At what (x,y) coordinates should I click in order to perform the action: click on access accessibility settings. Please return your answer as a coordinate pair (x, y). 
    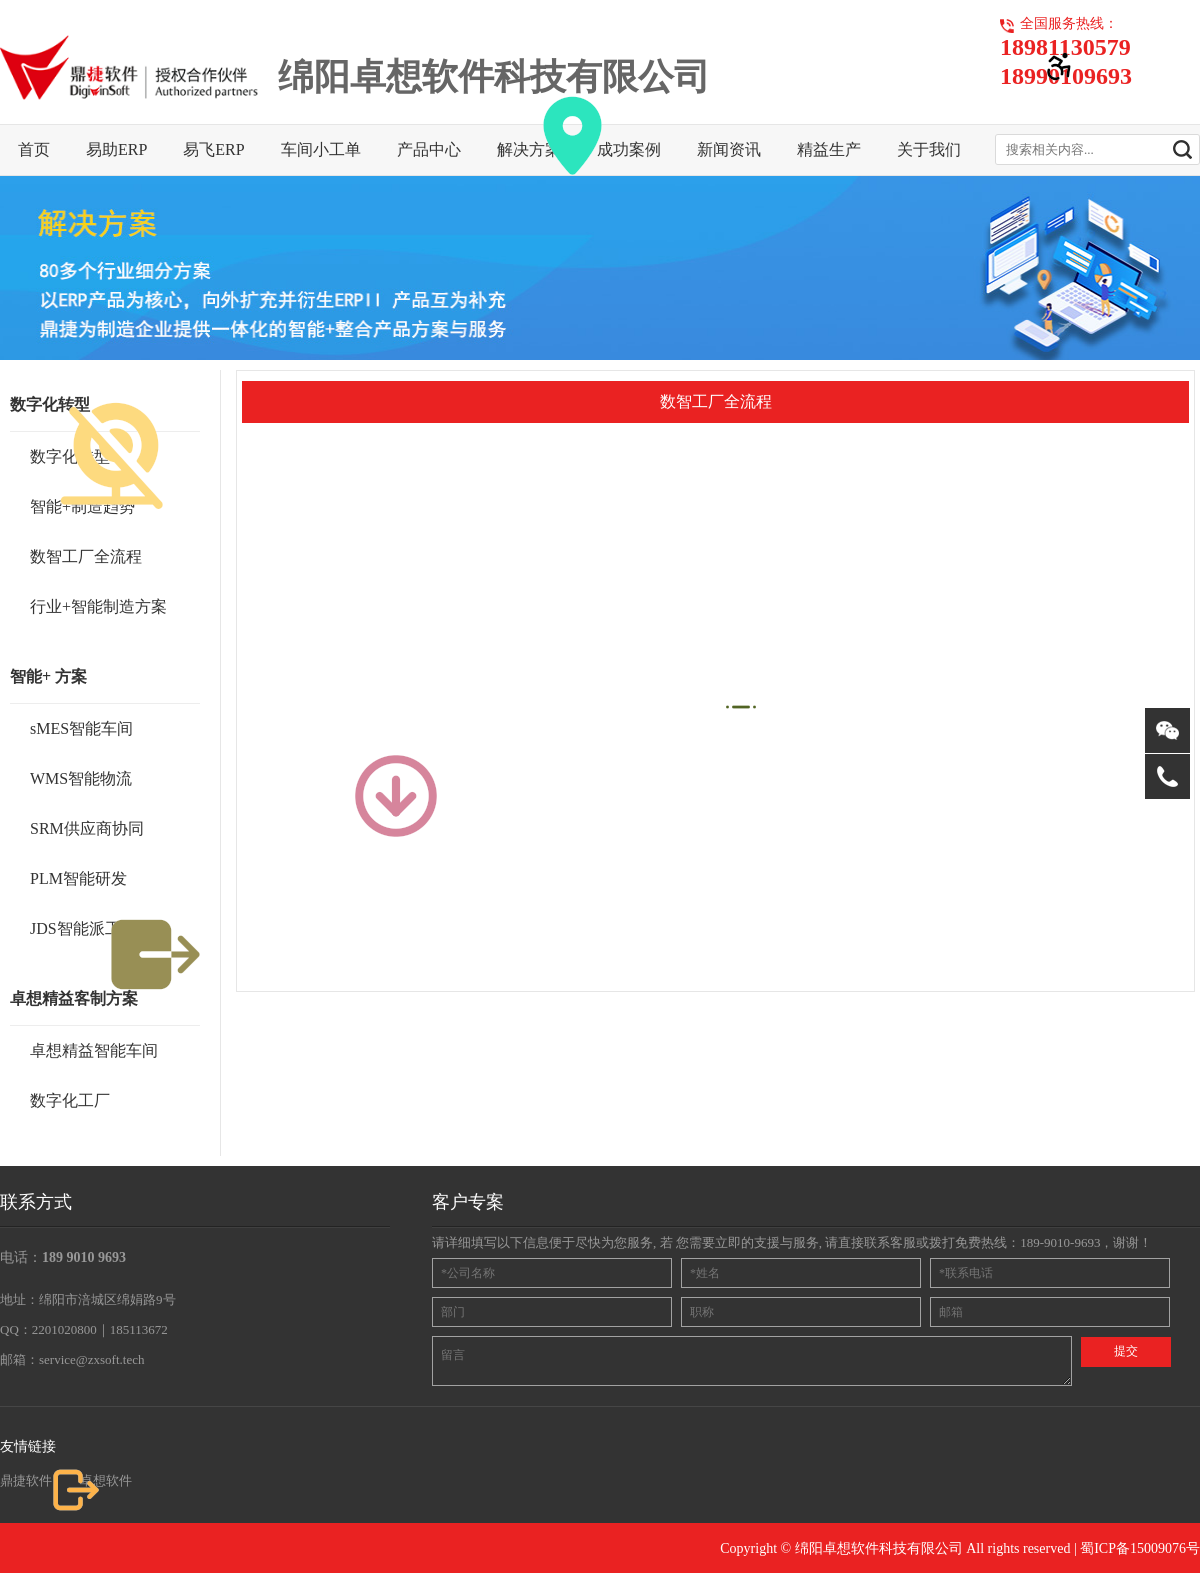
    Looking at the image, I should click on (1059, 66).